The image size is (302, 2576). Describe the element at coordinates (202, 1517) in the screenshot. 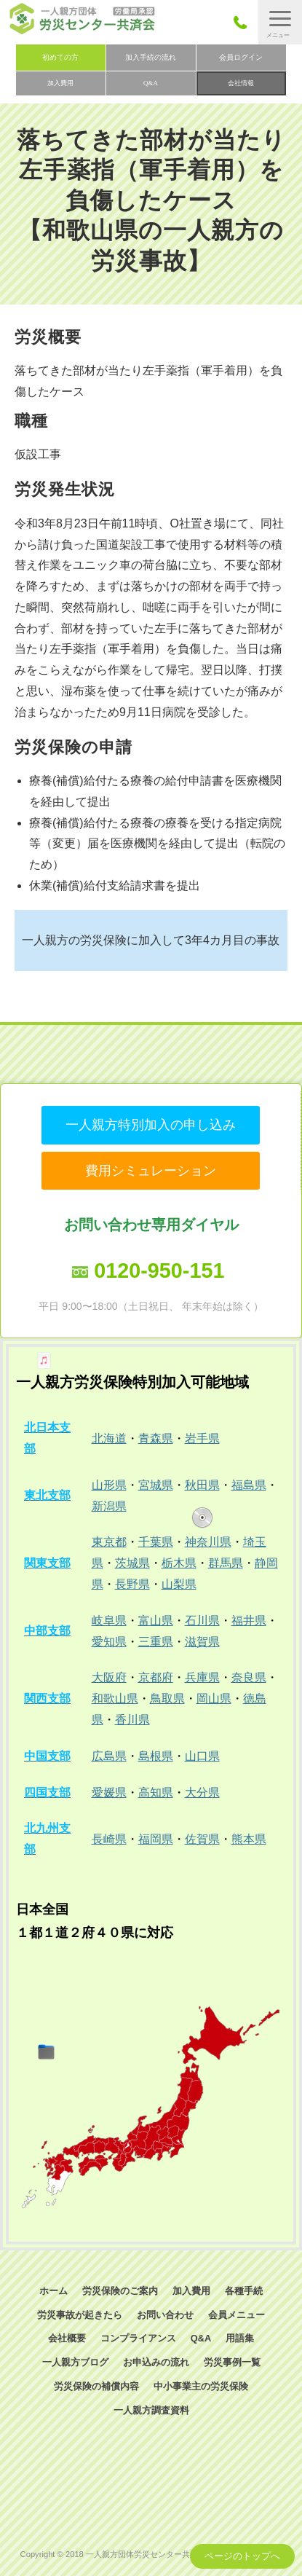

I see `indicates a CD or optical disc drive` at that location.